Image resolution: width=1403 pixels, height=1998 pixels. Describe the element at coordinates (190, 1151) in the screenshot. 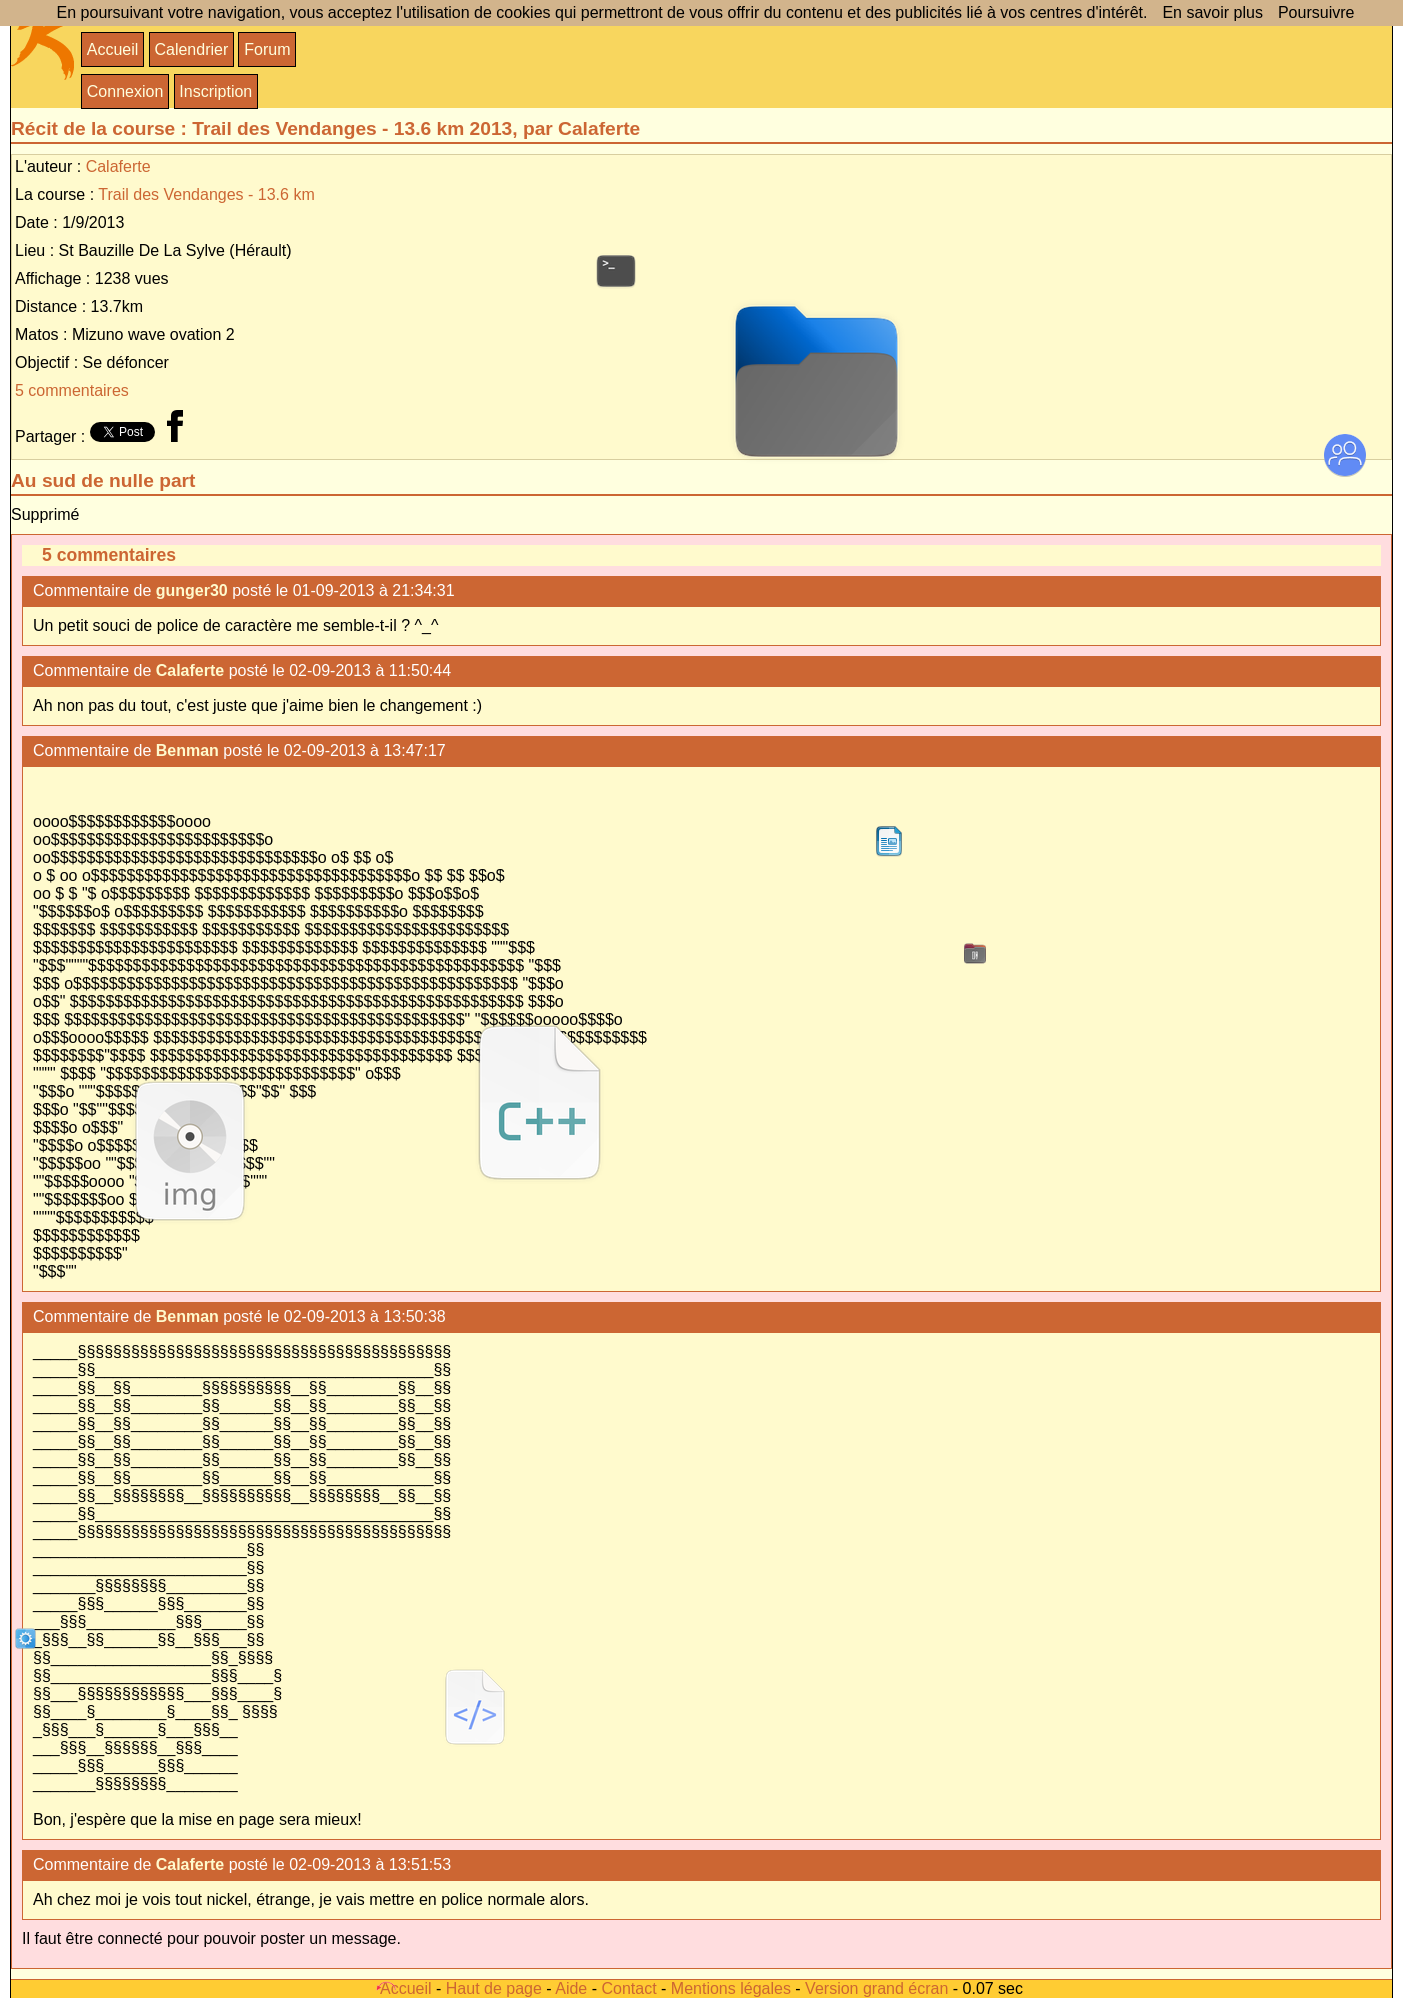

I see `raw disk image file type indicator` at that location.